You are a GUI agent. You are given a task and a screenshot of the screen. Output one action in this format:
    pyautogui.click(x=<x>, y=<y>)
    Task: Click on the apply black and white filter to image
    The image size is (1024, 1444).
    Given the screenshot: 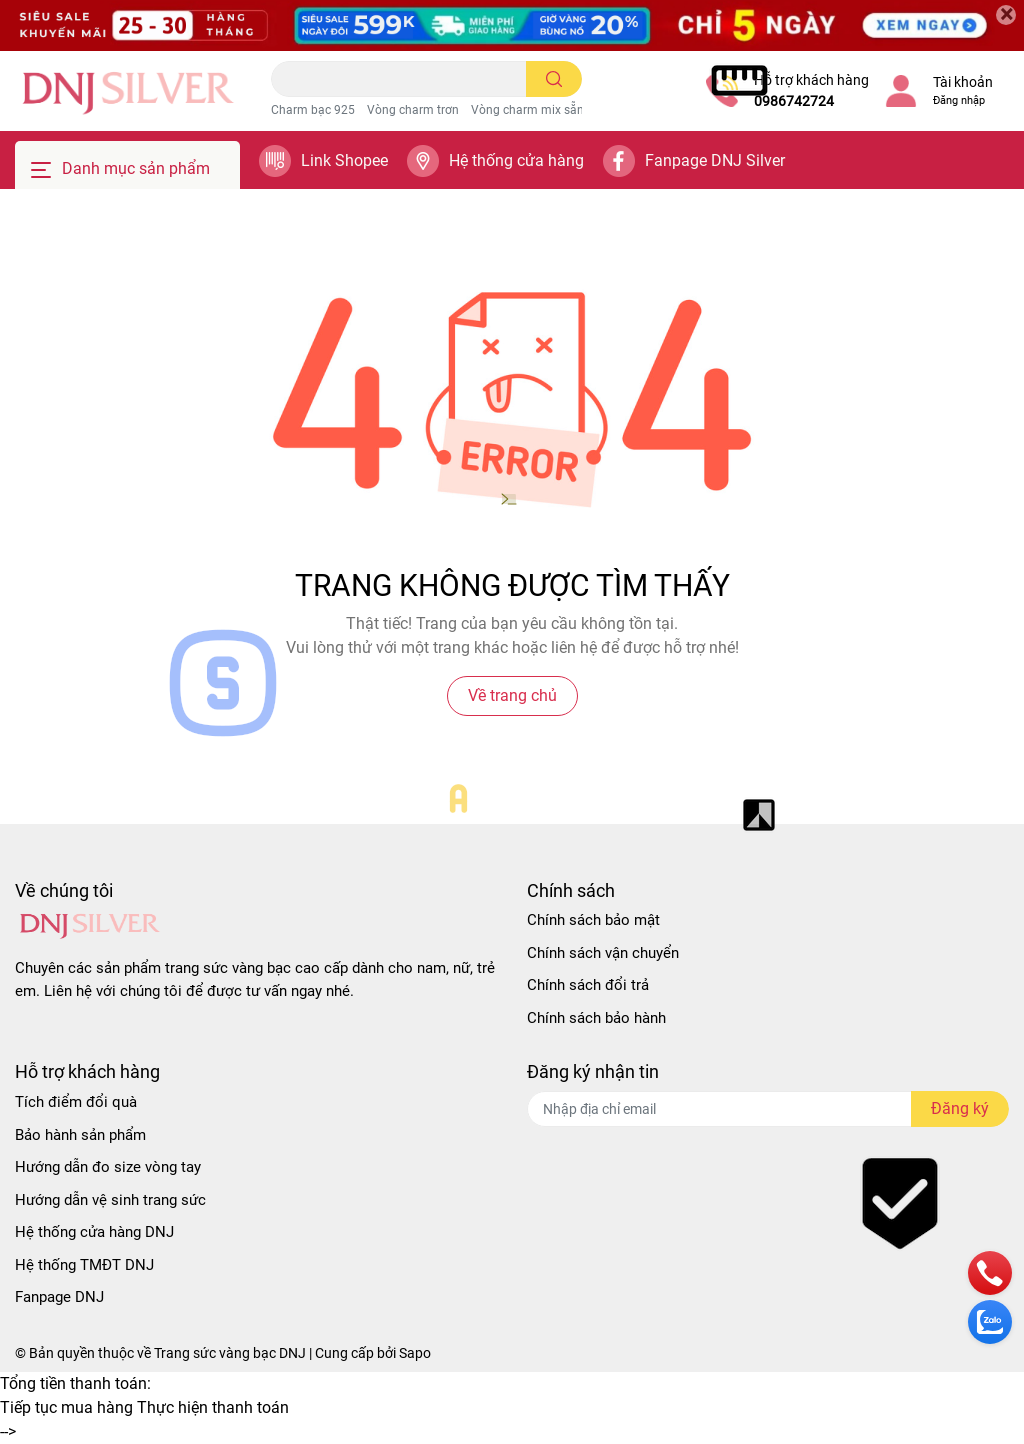 What is the action you would take?
    pyautogui.click(x=759, y=815)
    